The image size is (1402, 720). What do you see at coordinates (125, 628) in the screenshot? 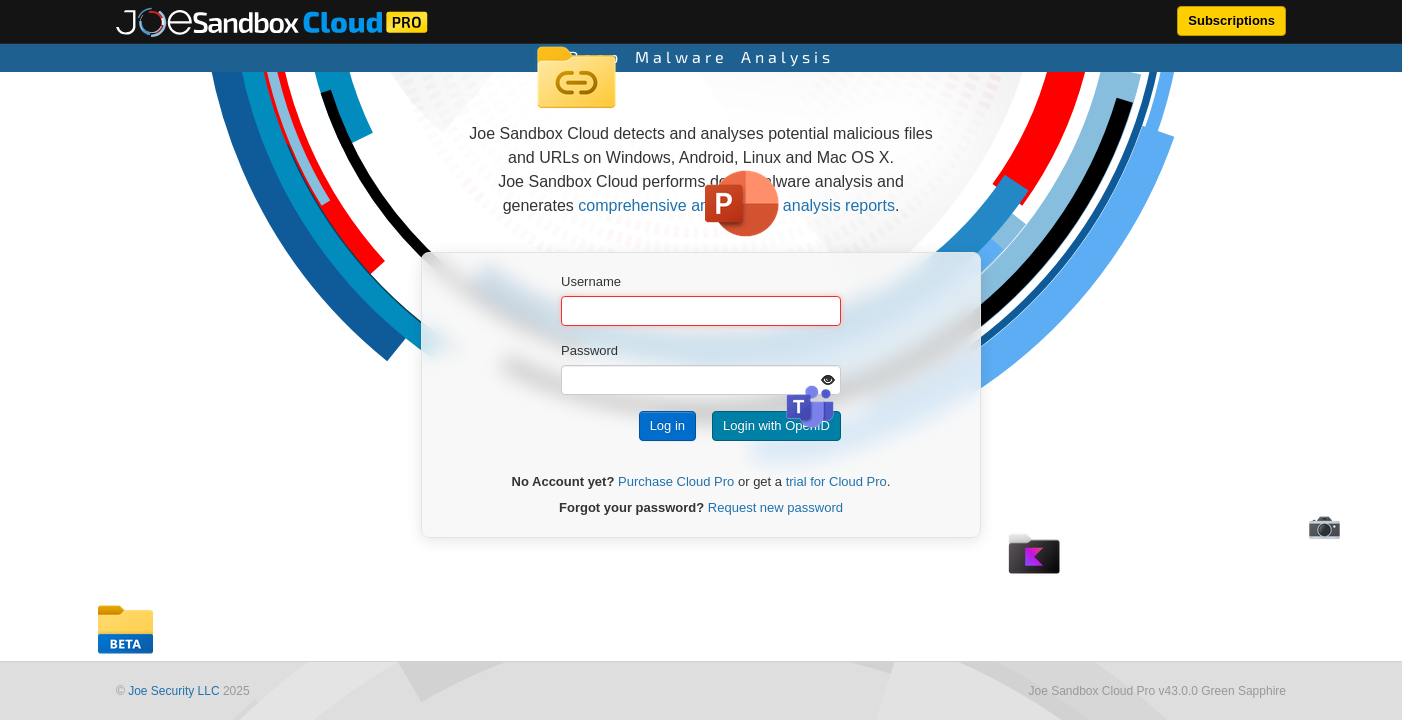
I see `folder containing beta or experimental features` at bounding box center [125, 628].